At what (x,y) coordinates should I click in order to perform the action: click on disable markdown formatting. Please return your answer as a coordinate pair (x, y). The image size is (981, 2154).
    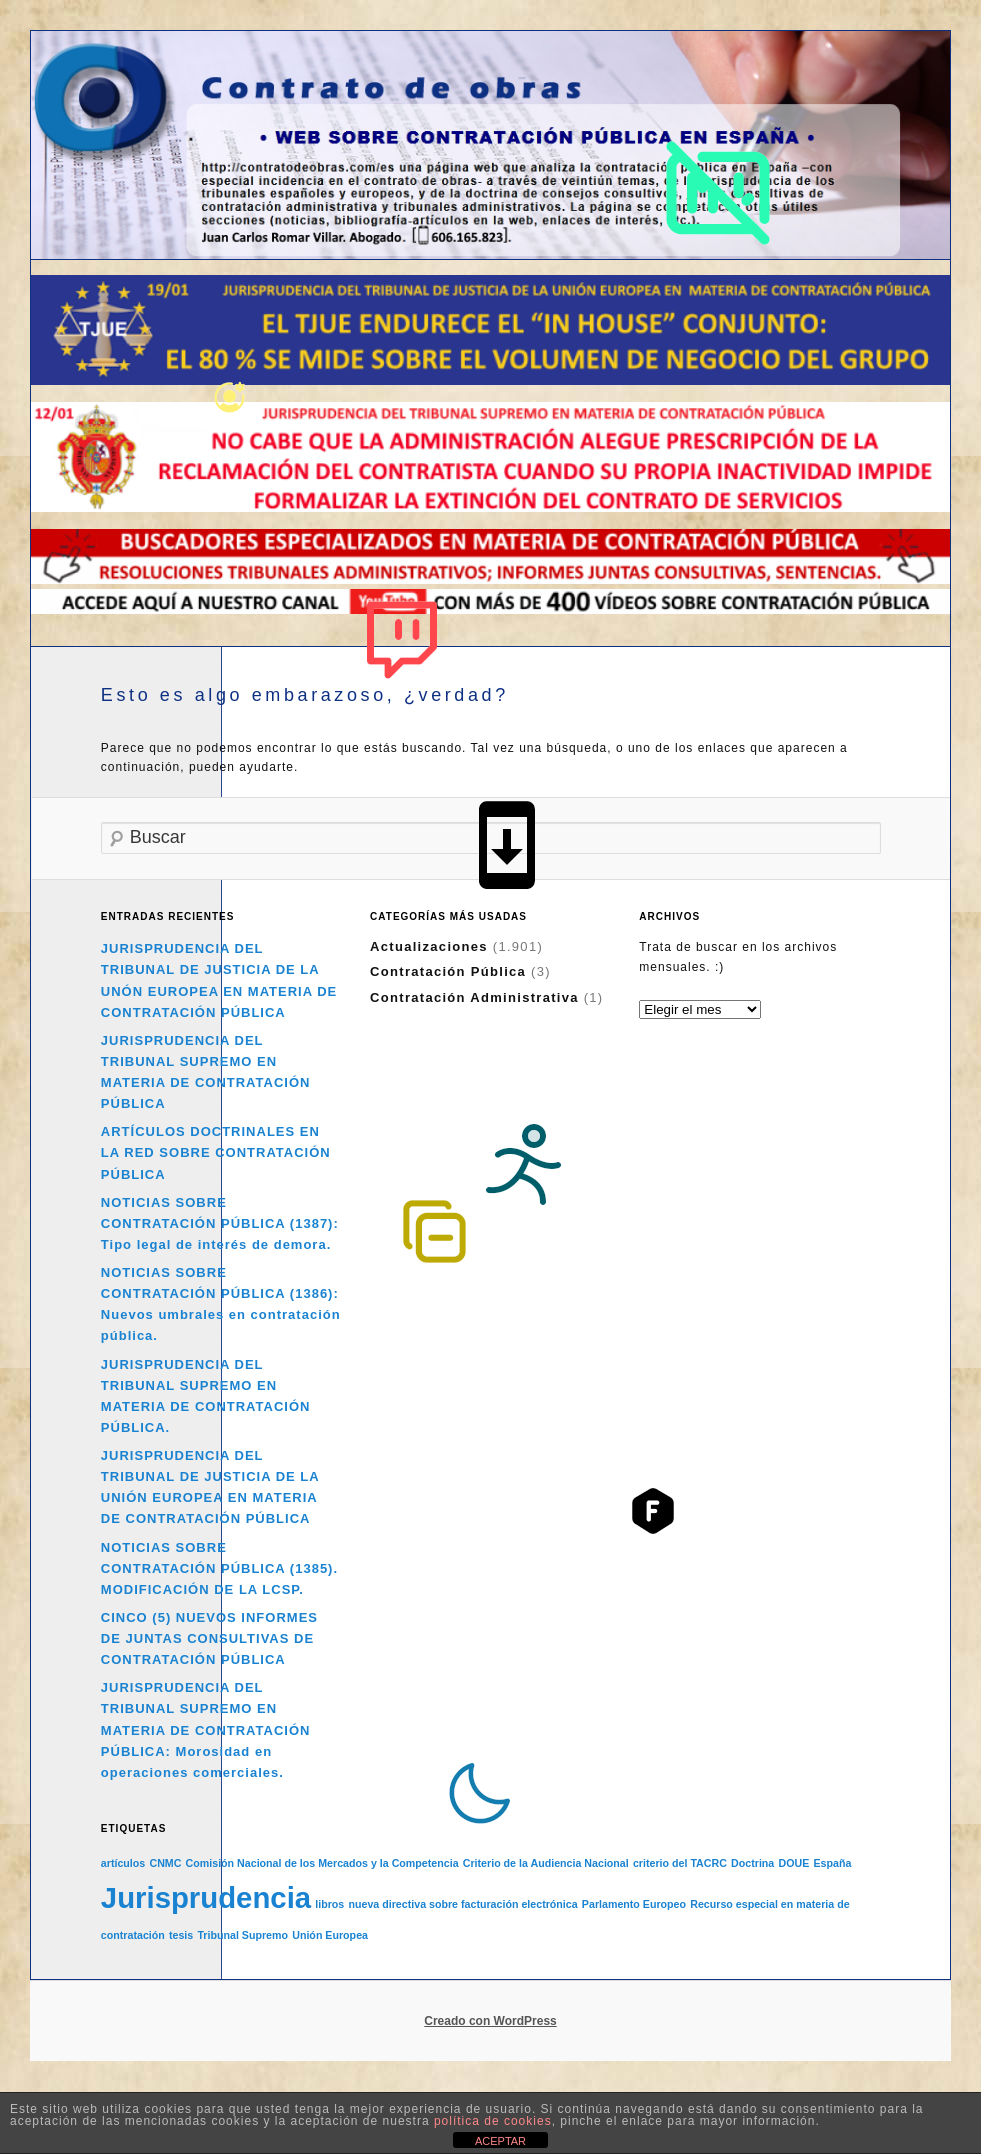
    Looking at the image, I should click on (718, 193).